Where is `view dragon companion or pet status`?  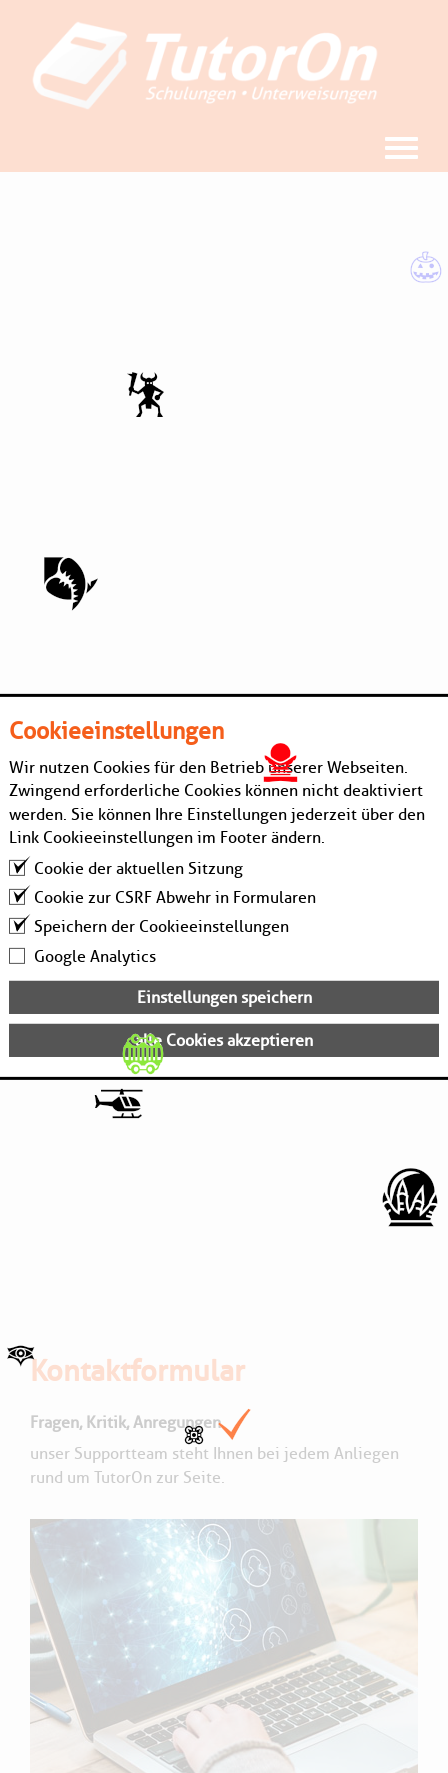
view dragon companion or pet status is located at coordinates (411, 1196).